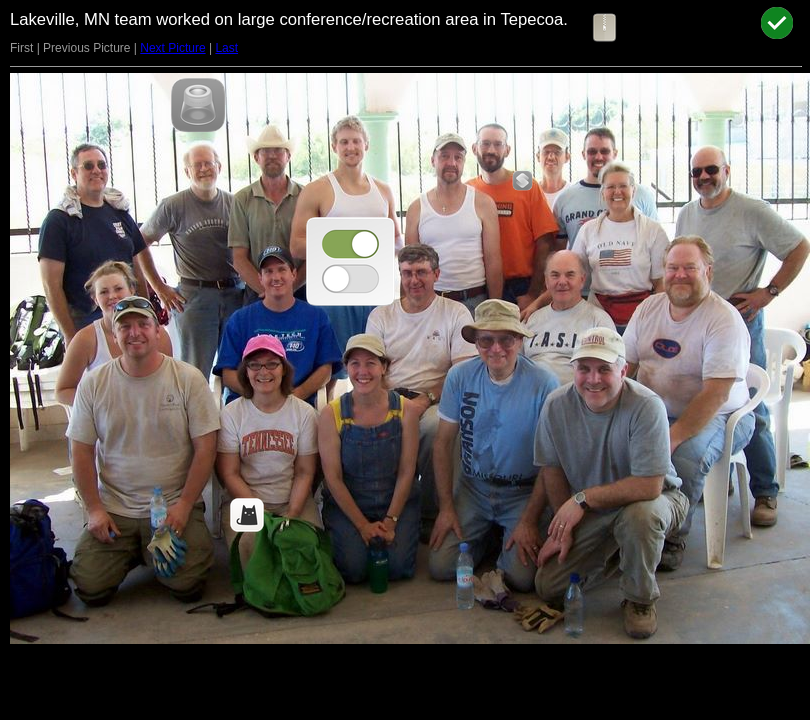 Image resolution: width=810 pixels, height=720 pixels. What do you see at coordinates (604, 27) in the screenshot?
I see `open engrampa archive manager` at bounding box center [604, 27].